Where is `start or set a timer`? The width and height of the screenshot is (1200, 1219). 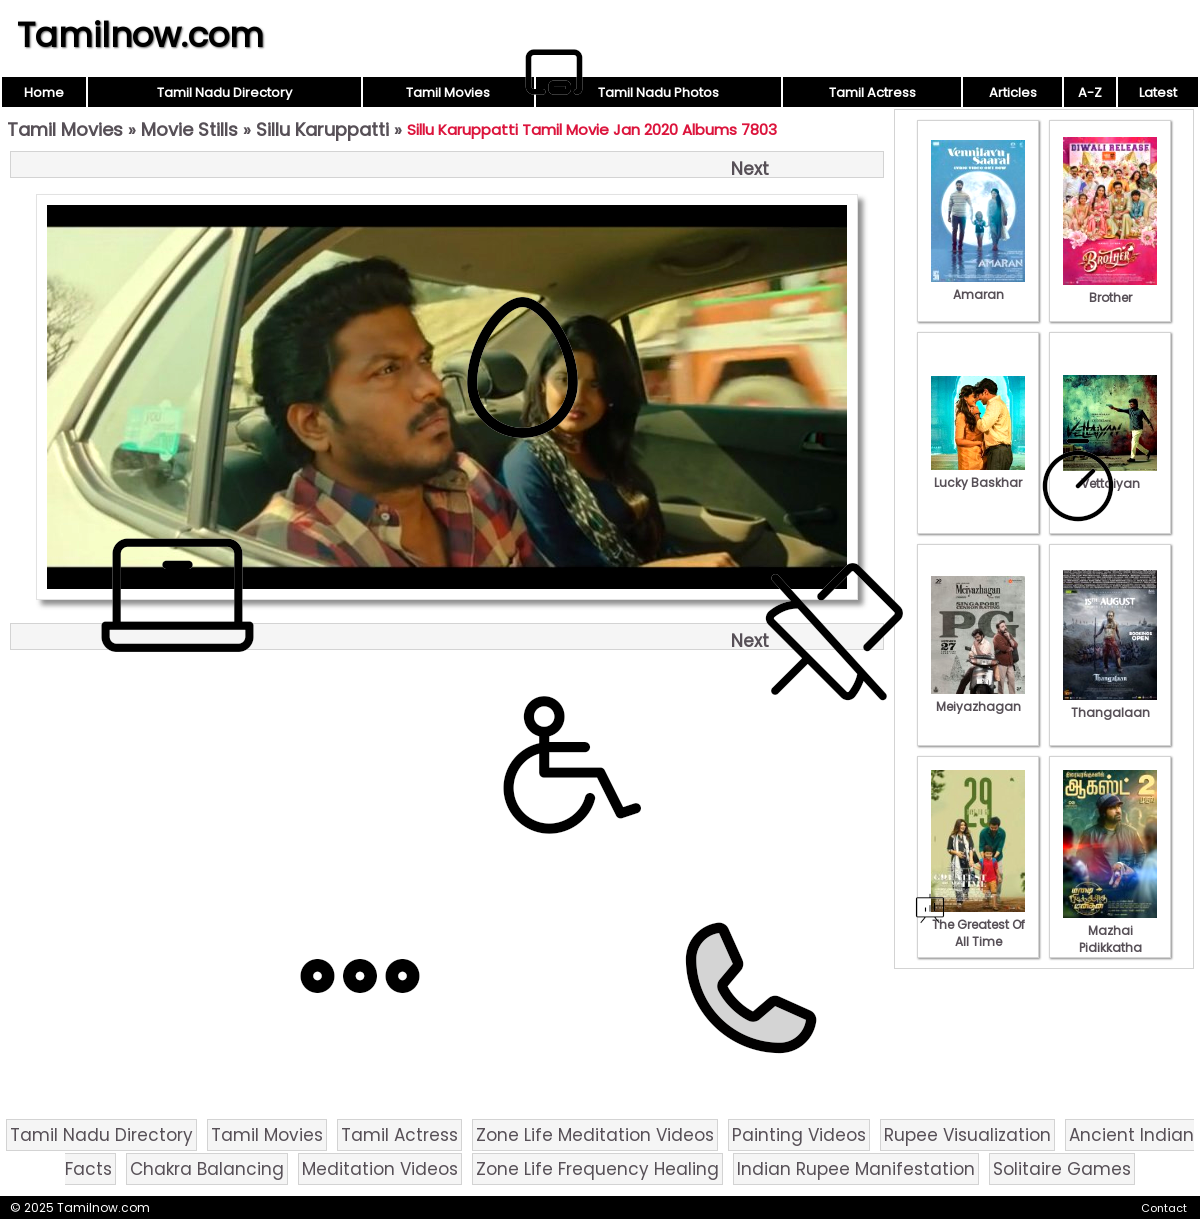
start or set a timer is located at coordinates (1078, 483).